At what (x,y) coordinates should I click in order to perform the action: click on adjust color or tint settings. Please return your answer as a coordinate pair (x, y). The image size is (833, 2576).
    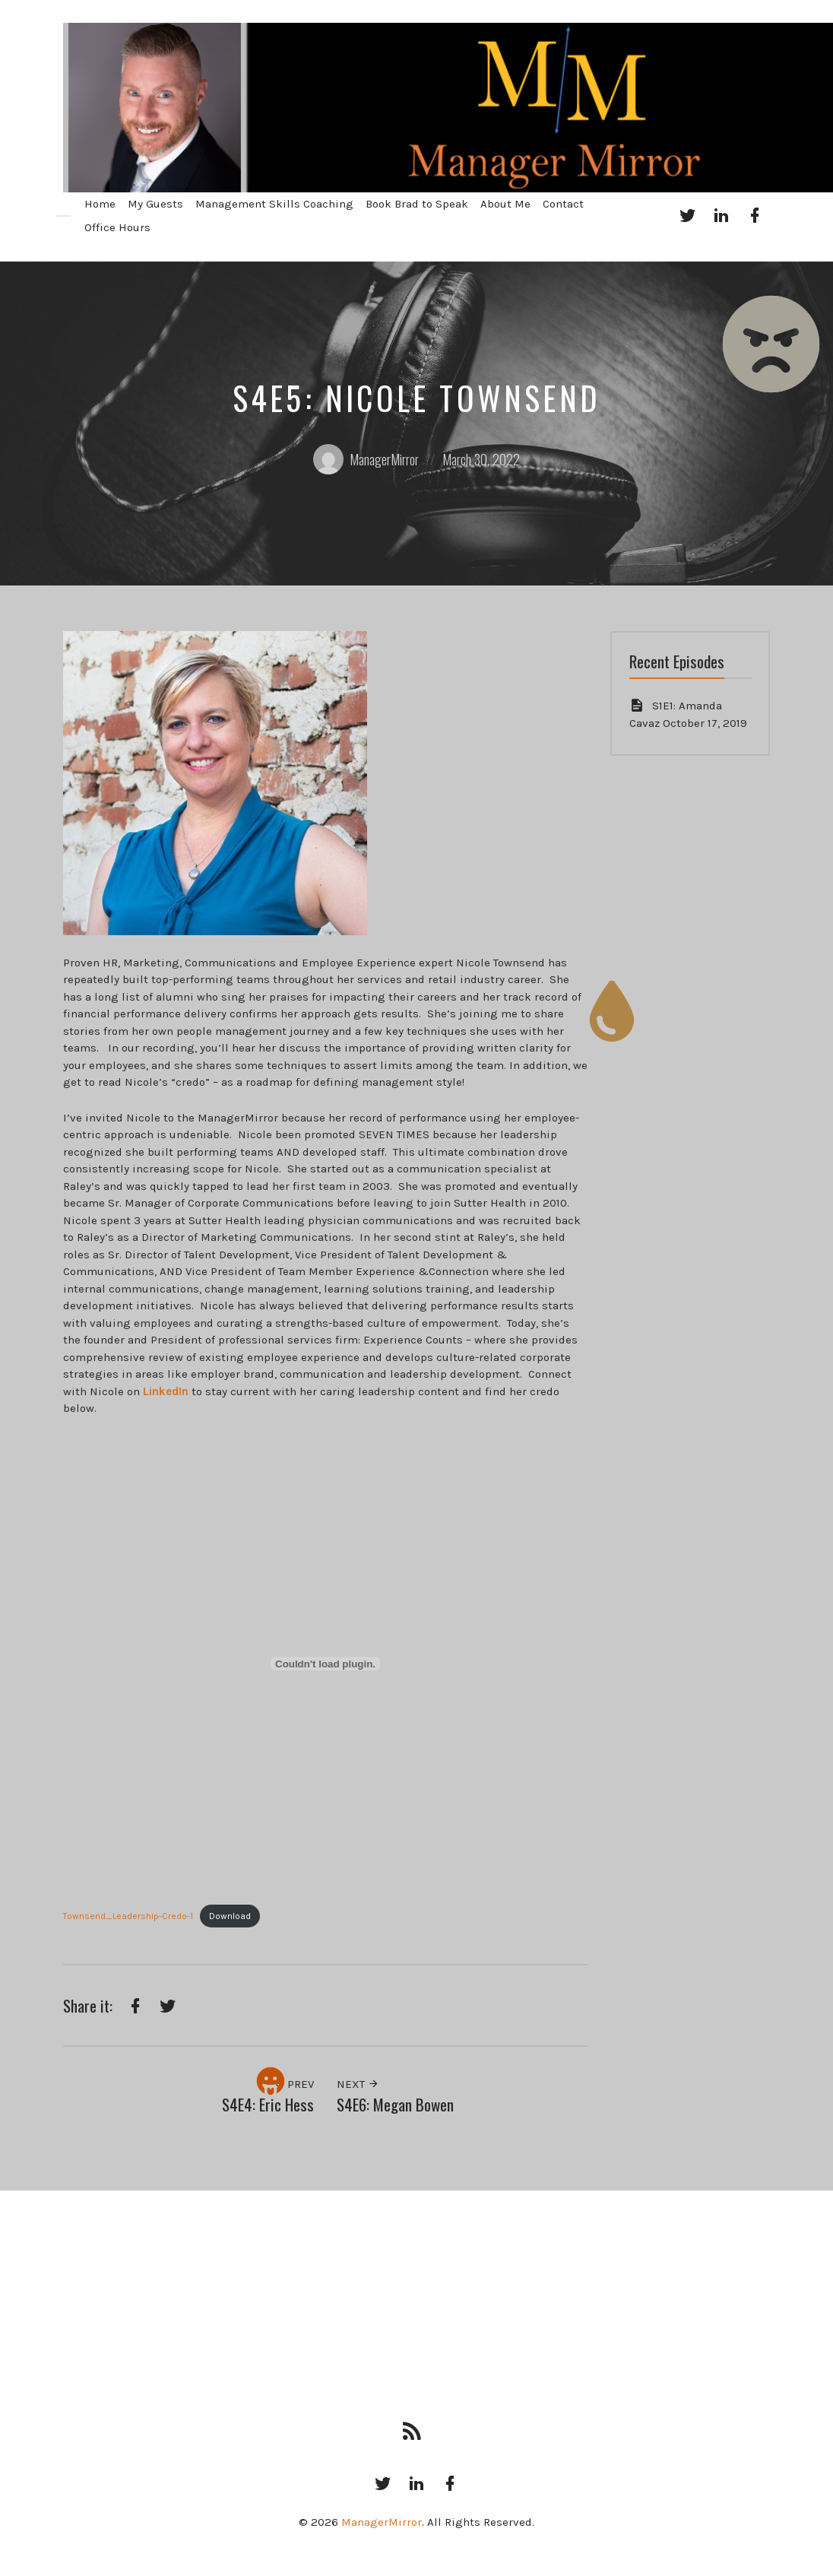
    Looking at the image, I should click on (612, 1012).